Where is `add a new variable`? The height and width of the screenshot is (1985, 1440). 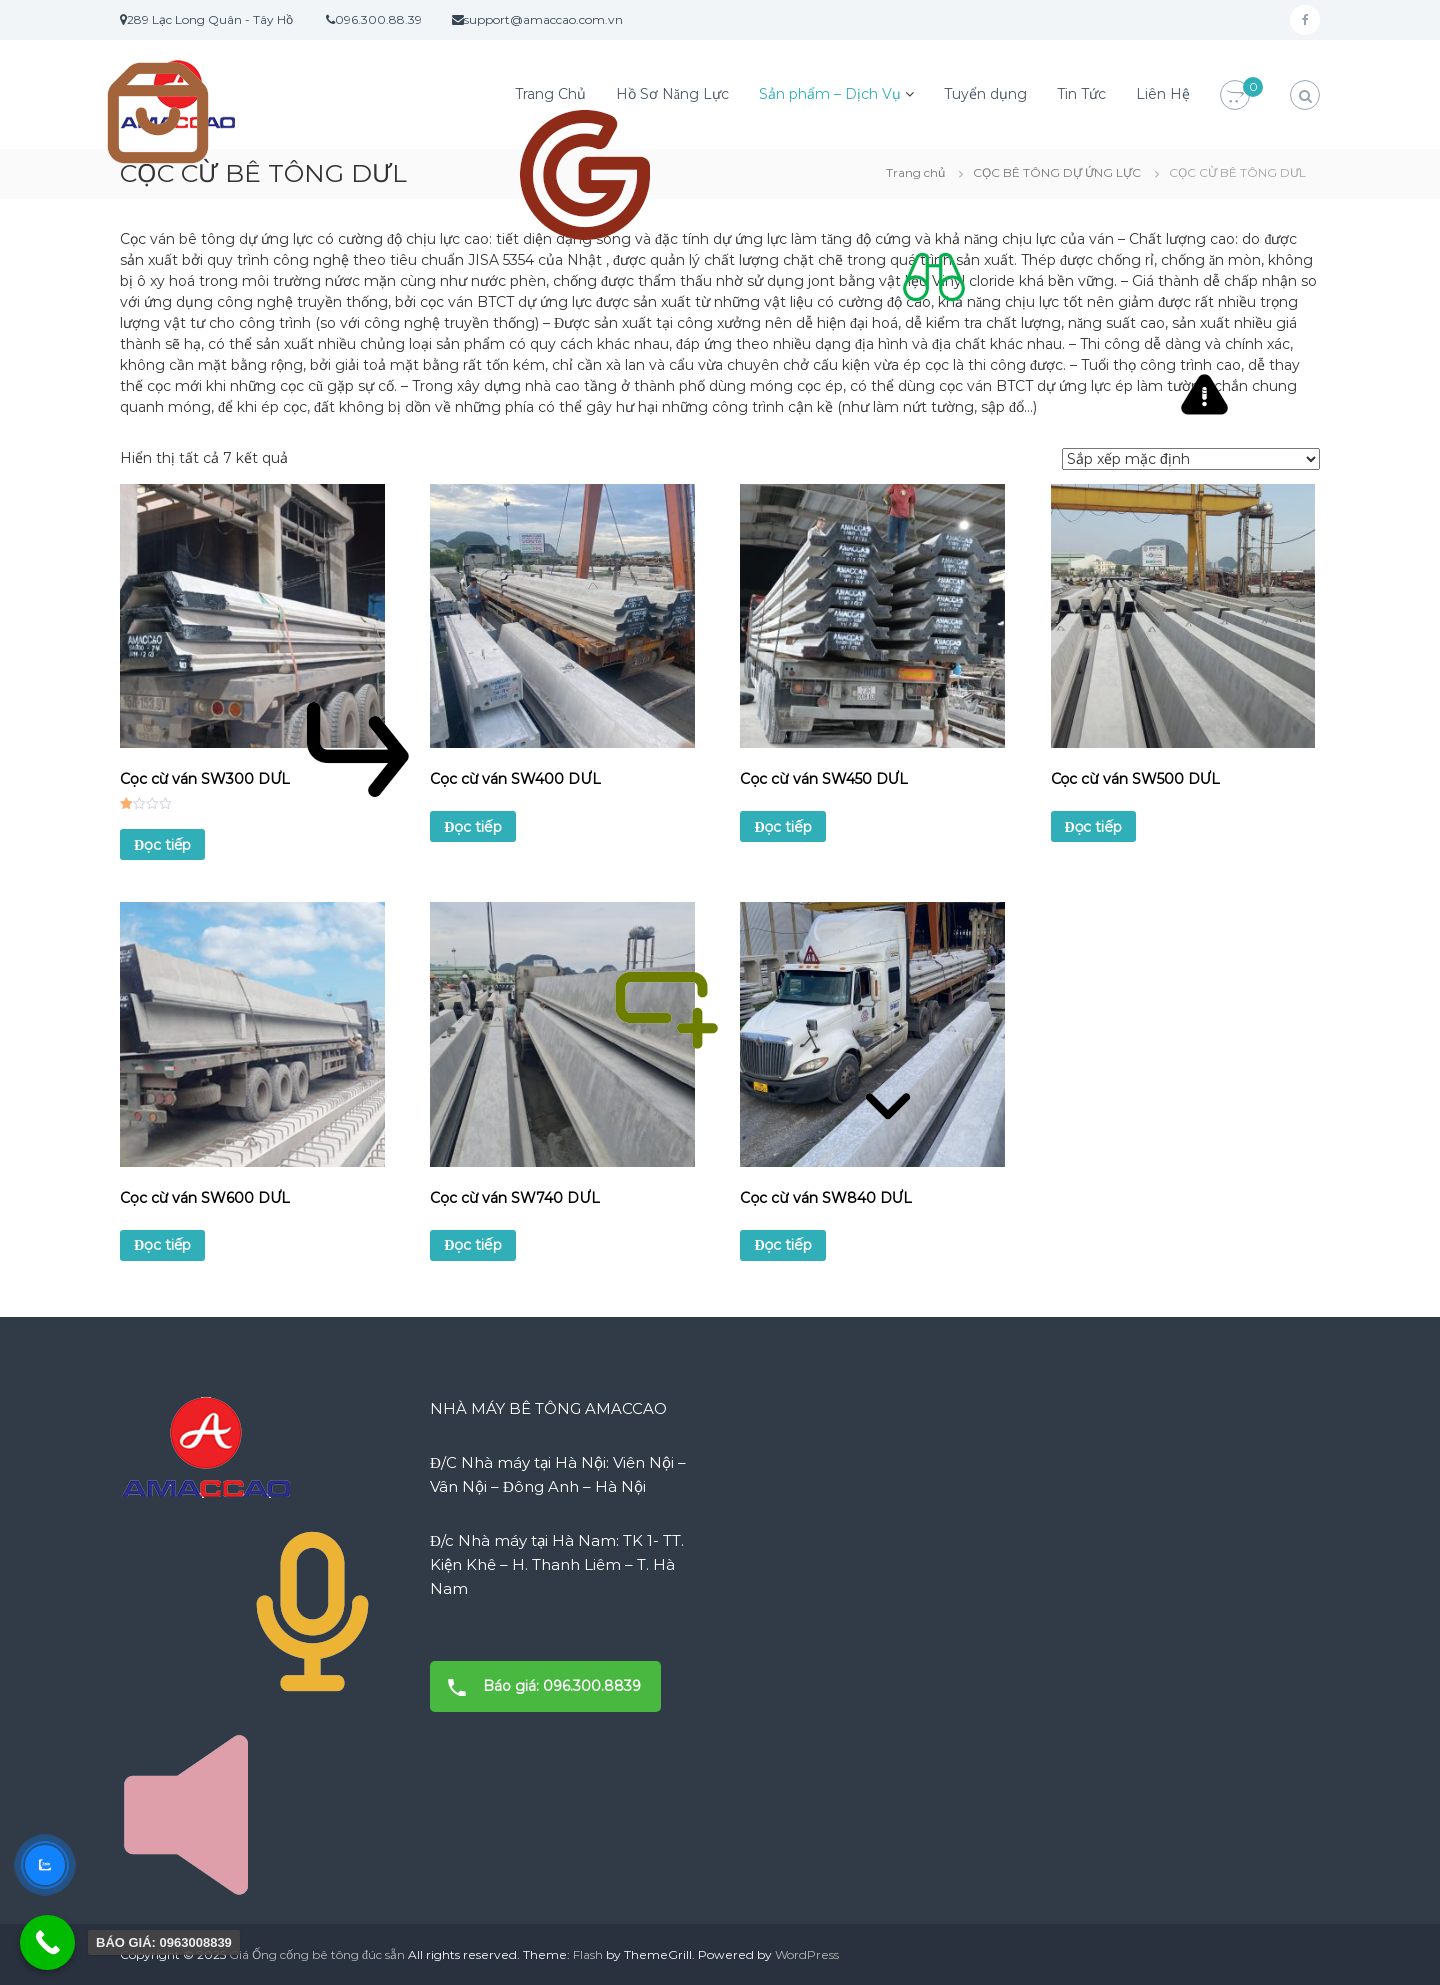 add a new variable is located at coordinates (661, 997).